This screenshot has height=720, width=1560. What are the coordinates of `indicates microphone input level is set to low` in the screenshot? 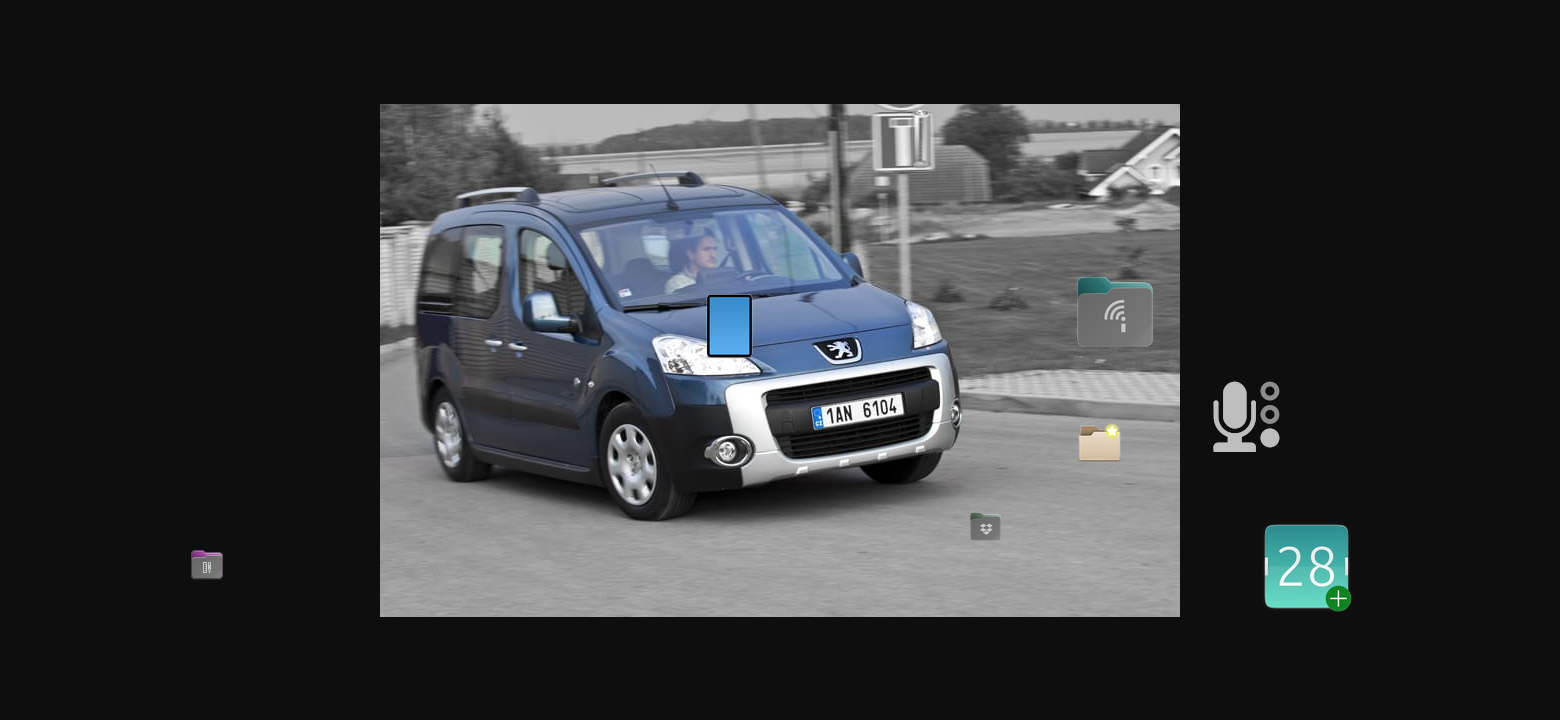 It's located at (1246, 414).